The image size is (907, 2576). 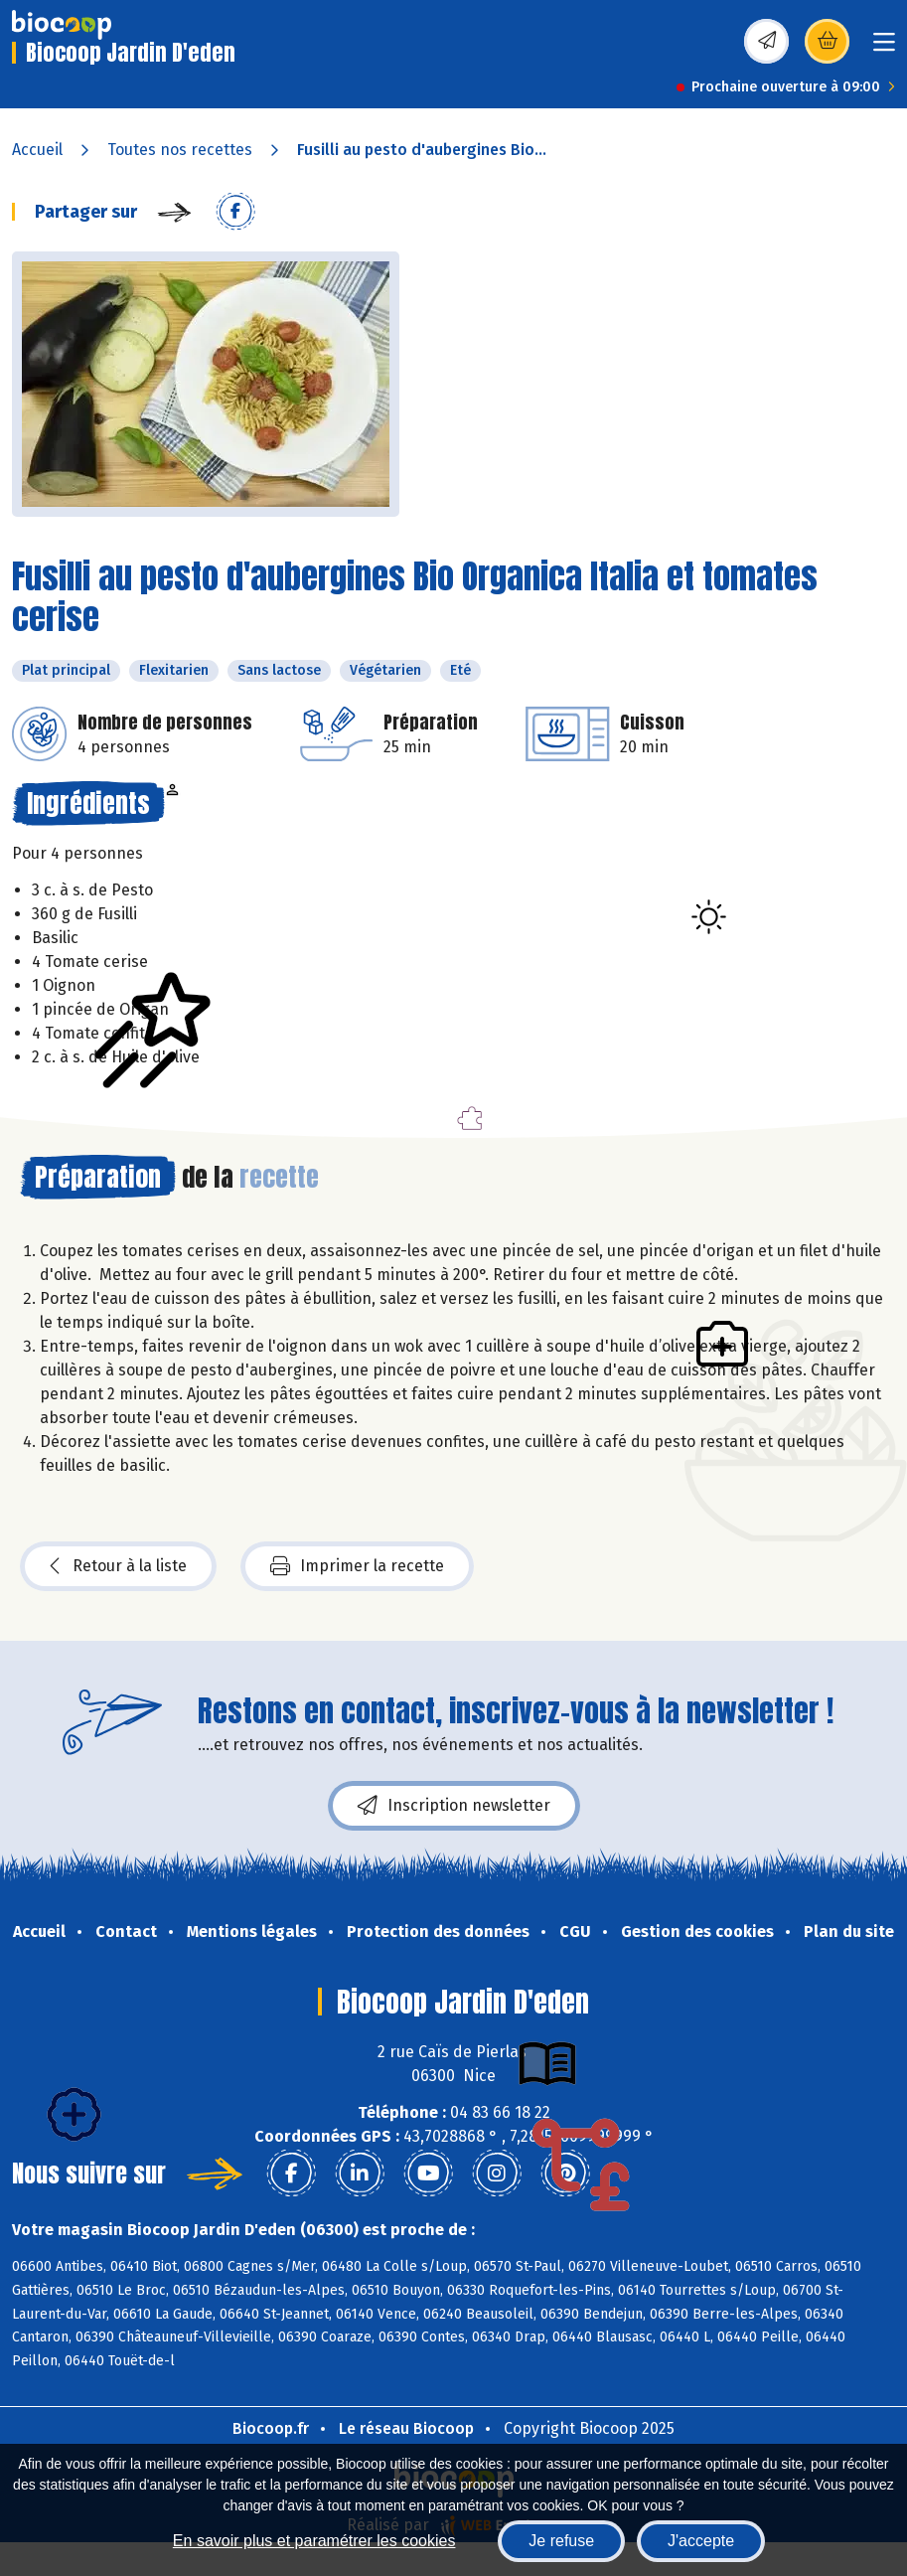 What do you see at coordinates (152, 1030) in the screenshot?
I see `add to favorites or wishlist` at bounding box center [152, 1030].